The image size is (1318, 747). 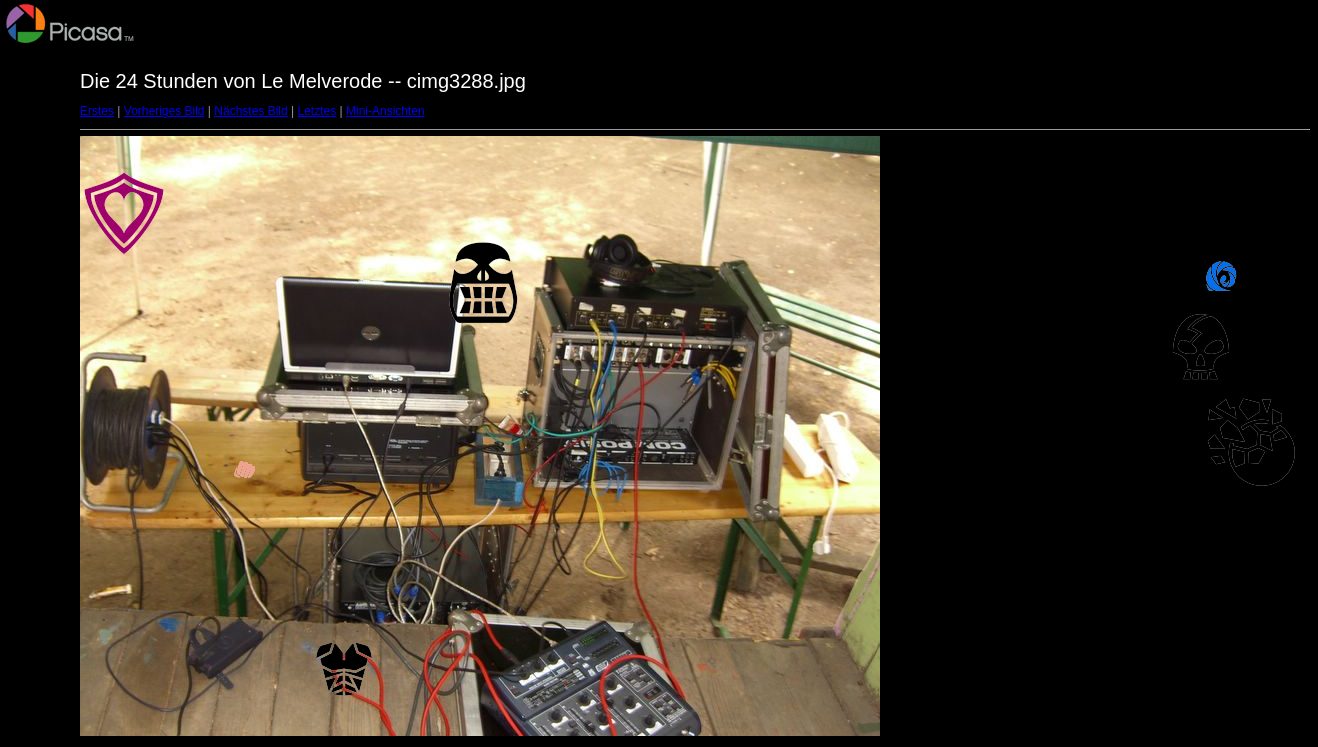 What do you see at coordinates (1251, 442) in the screenshot?
I see `indicates a destructible object or breakable item` at bounding box center [1251, 442].